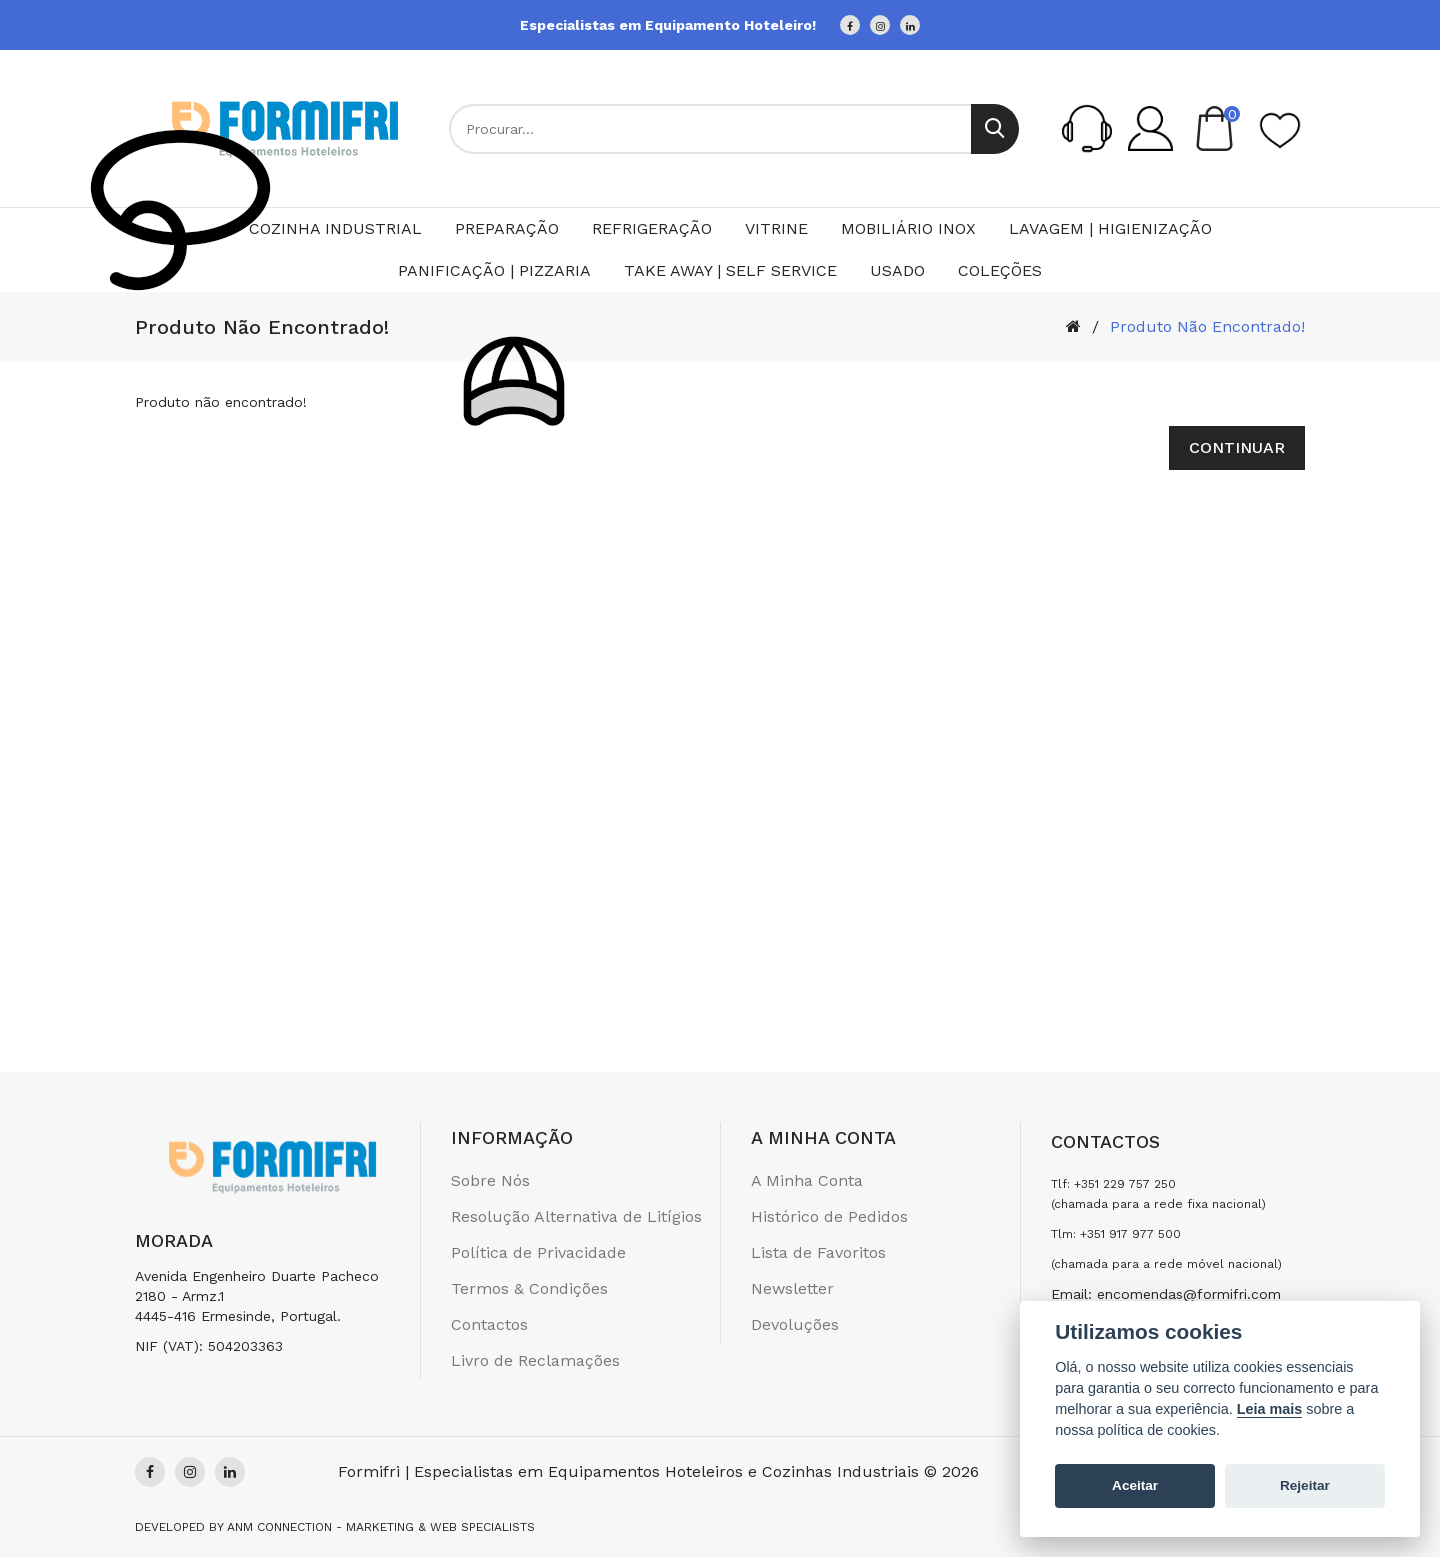 This screenshot has width=1440, height=1557. Describe the element at coordinates (514, 387) in the screenshot. I see `browse hats or headwear options` at that location.